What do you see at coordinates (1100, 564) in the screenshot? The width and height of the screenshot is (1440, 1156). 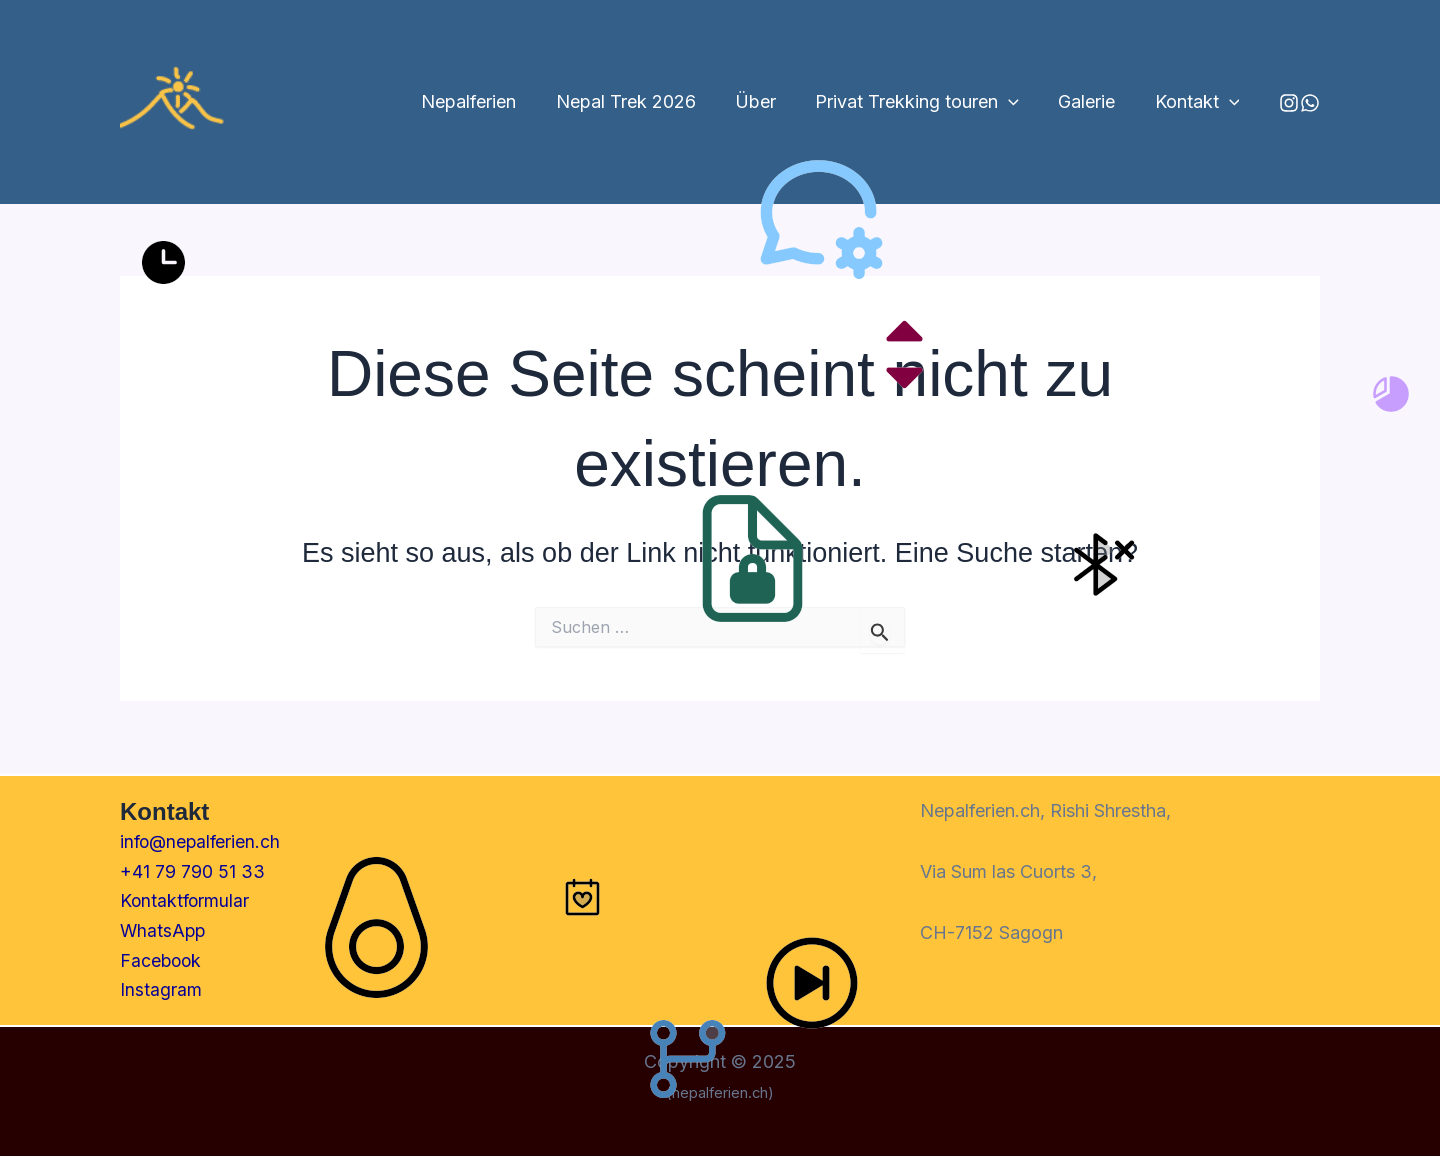 I see `bluetooth is disabled or turned off` at bounding box center [1100, 564].